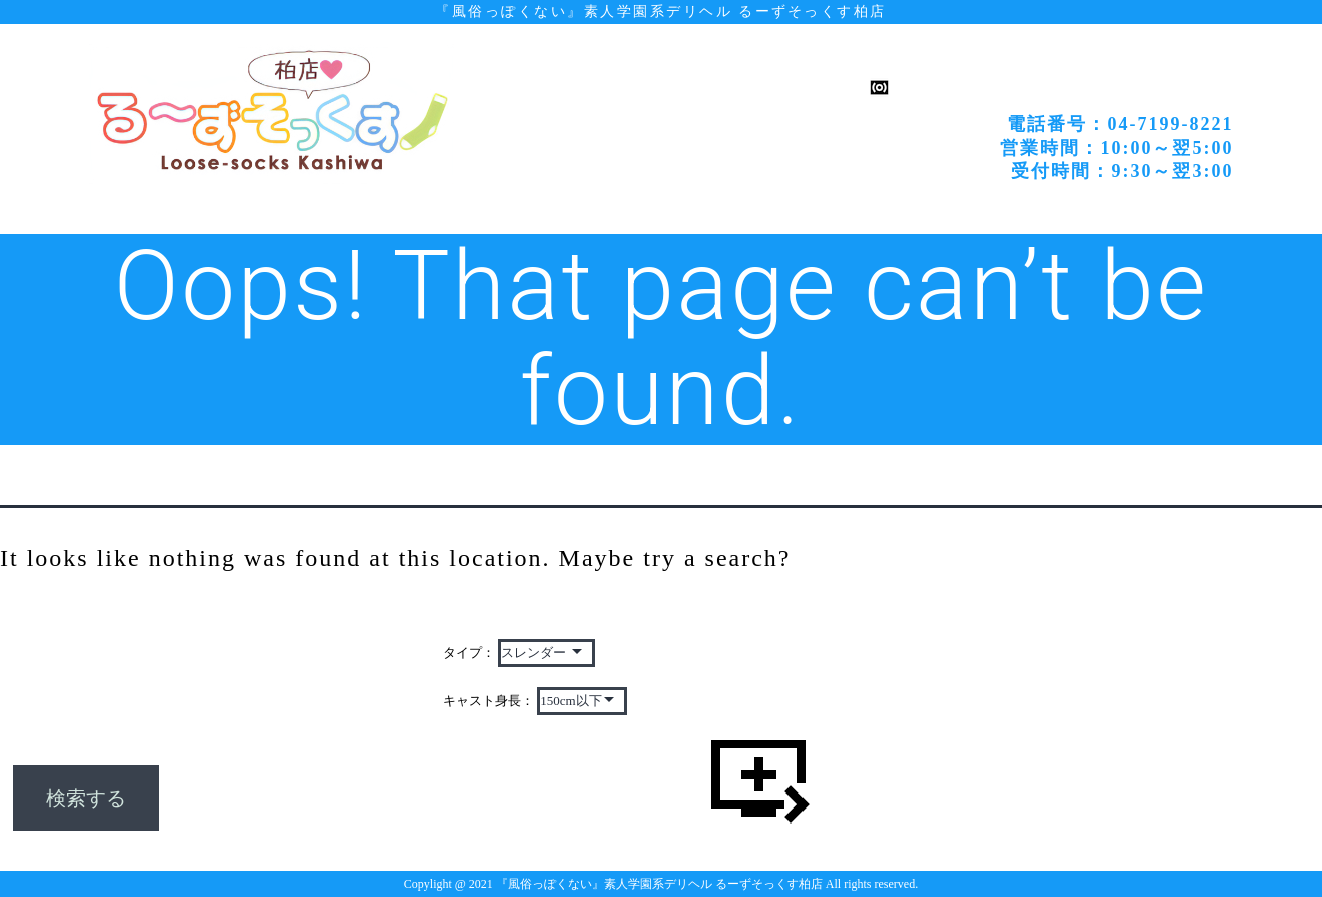 Image resolution: width=1322 pixels, height=897 pixels. What do you see at coordinates (879, 87) in the screenshot?
I see `enable surround sound audio output` at bounding box center [879, 87].